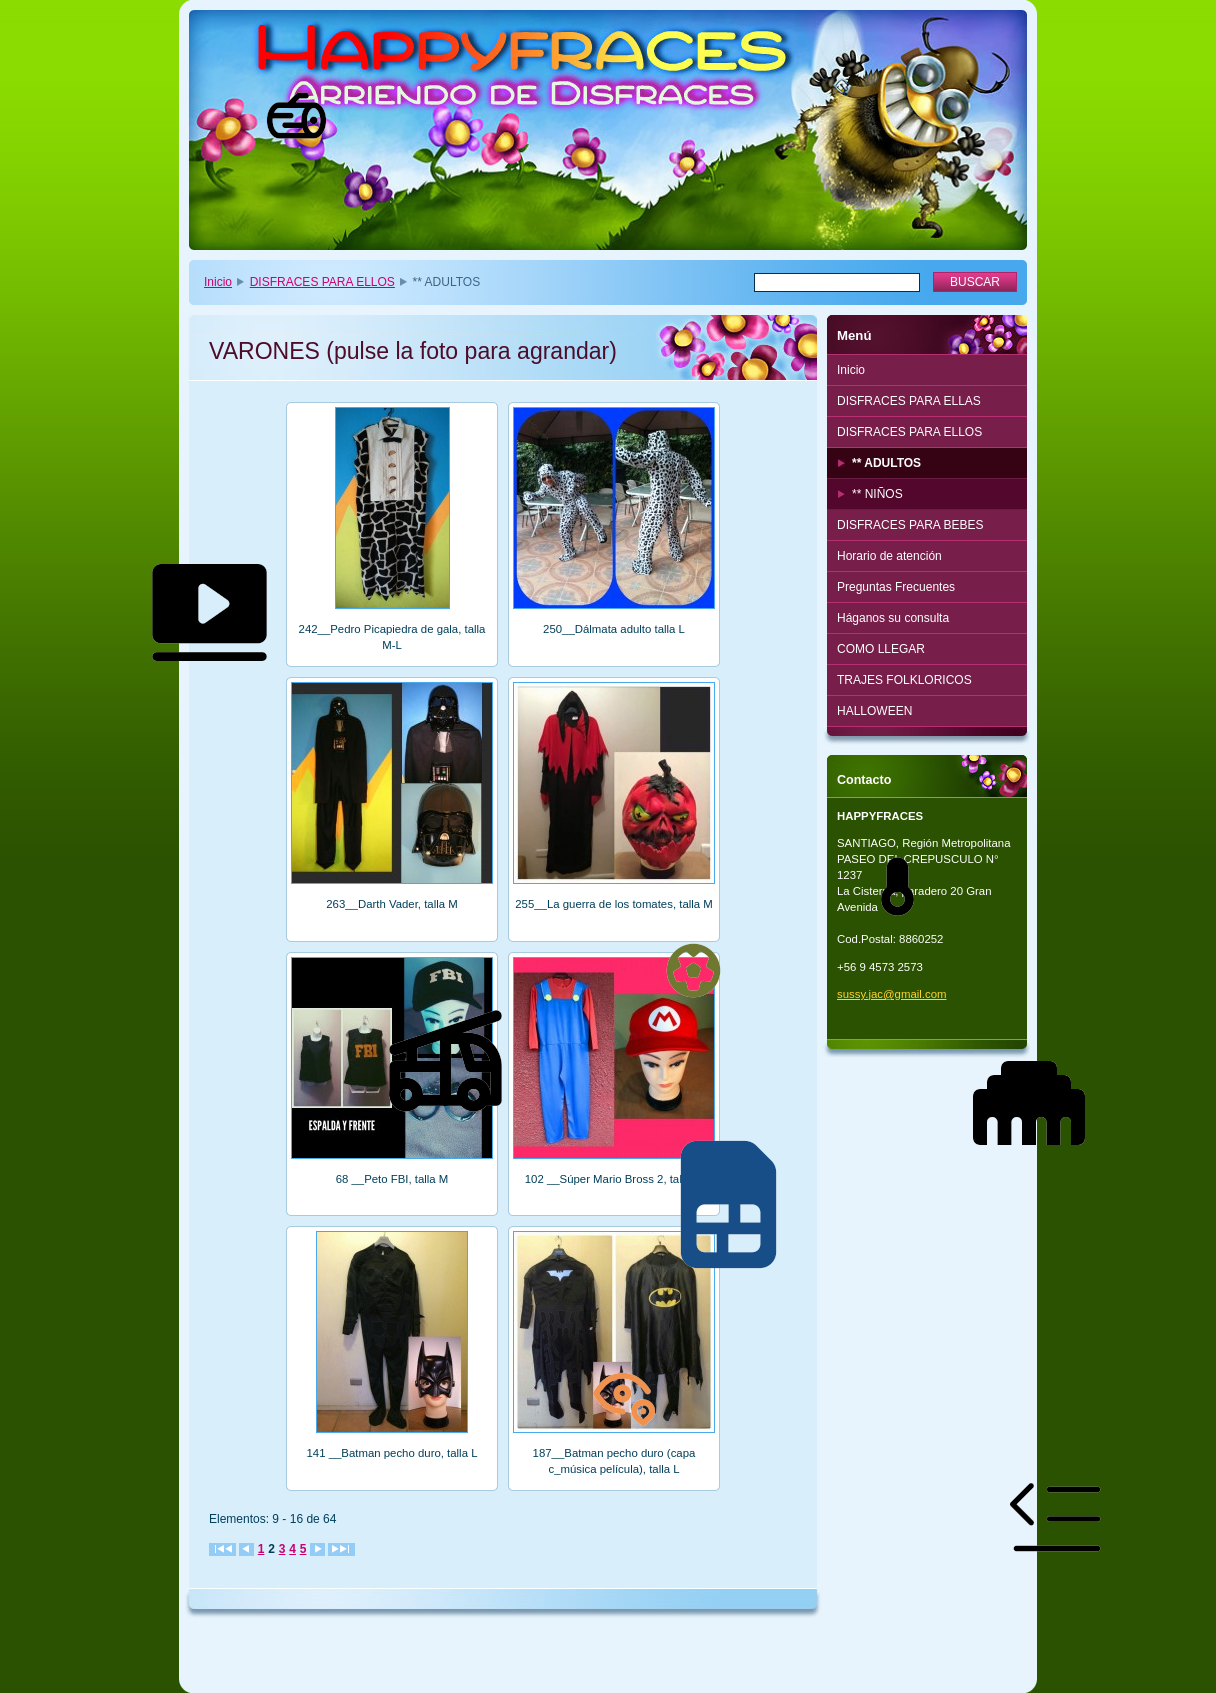  What do you see at coordinates (728, 1204) in the screenshot?
I see `manage sim card settings` at bounding box center [728, 1204].